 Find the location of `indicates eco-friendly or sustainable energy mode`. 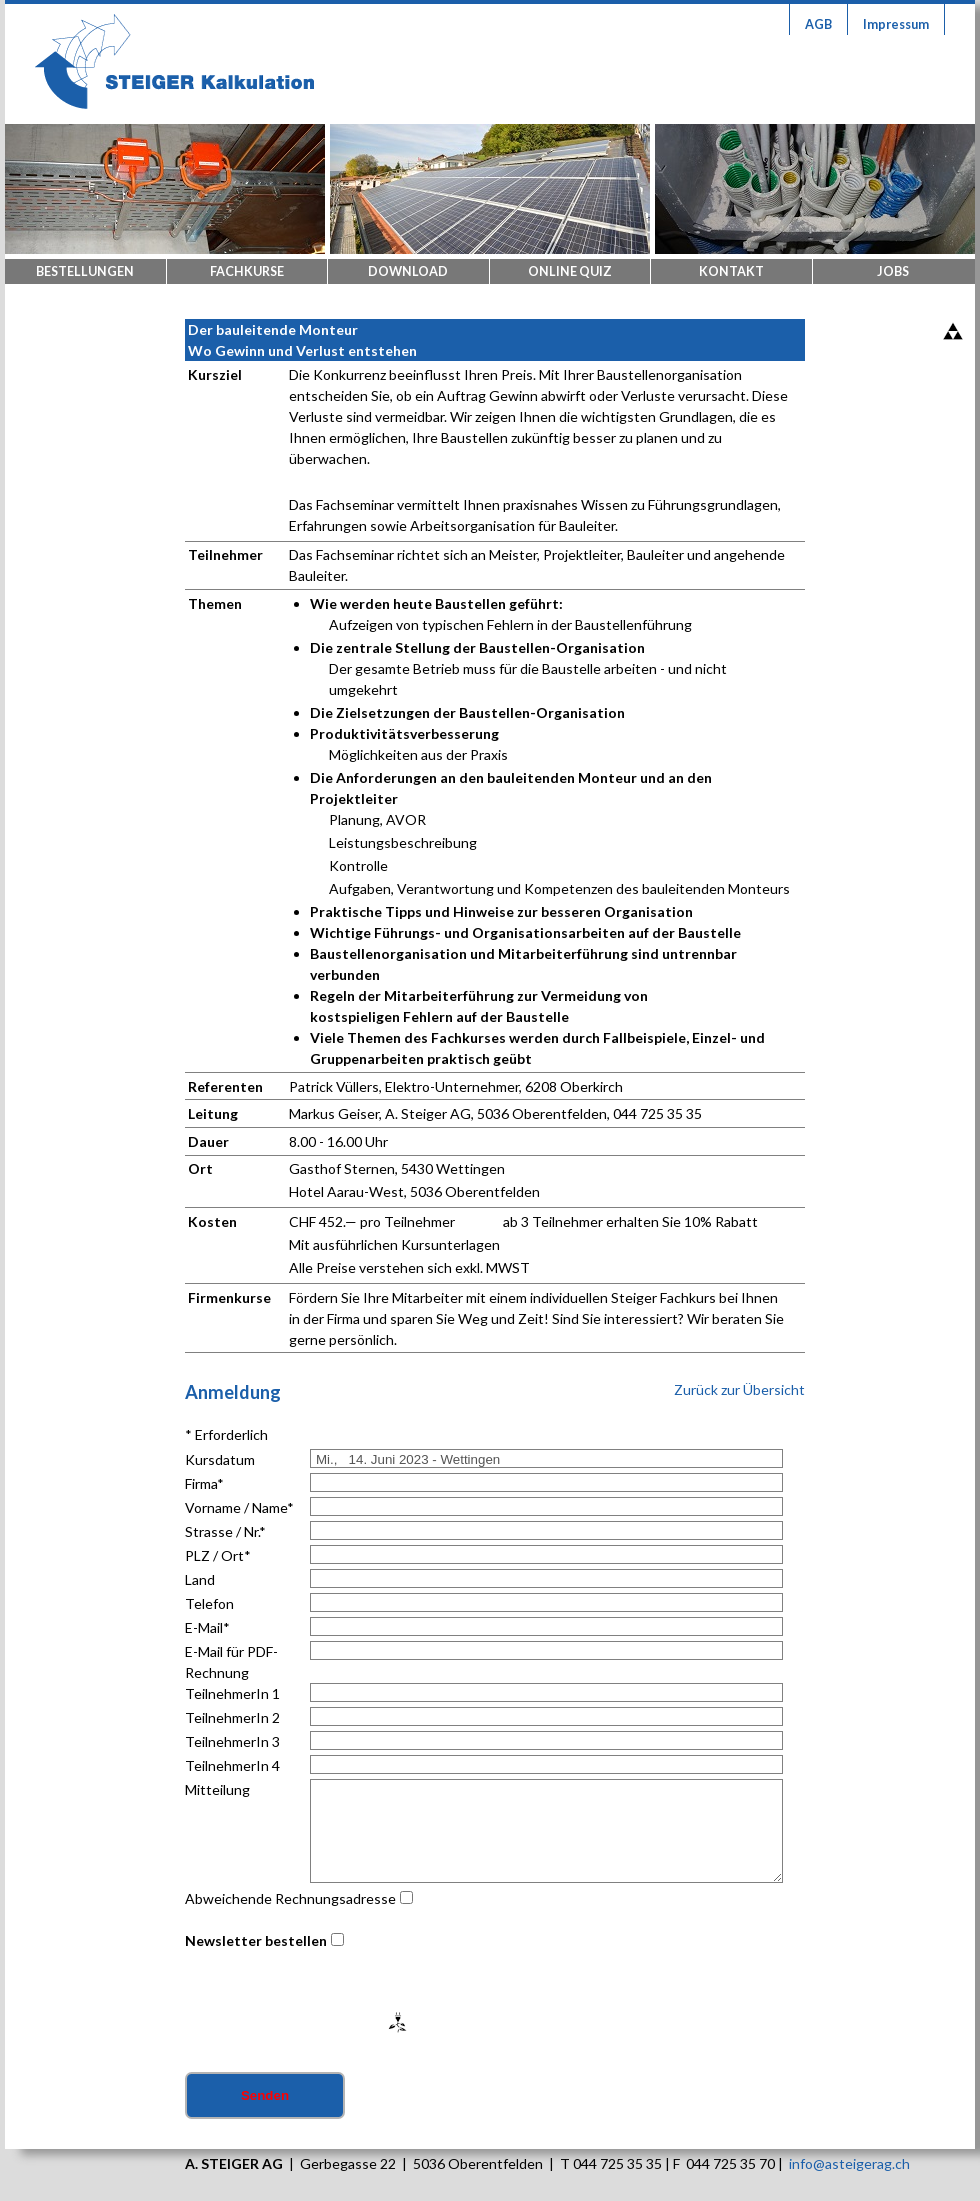

indicates eco-friendly or sustainable energy mode is located at coordinates (398, 2022).